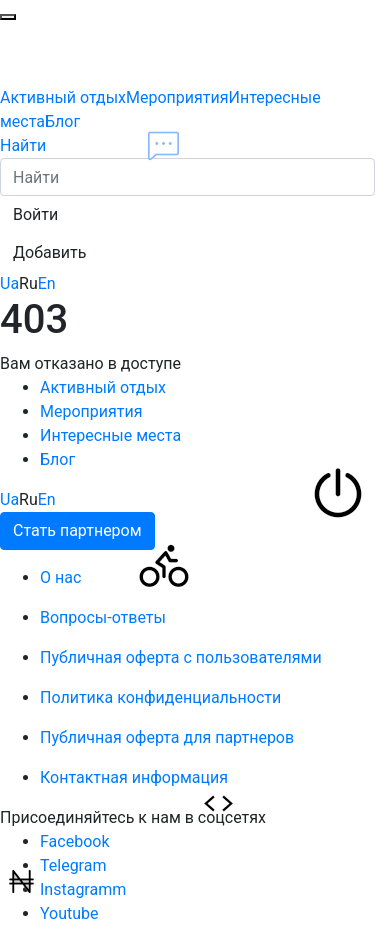 Image resolution: width=375 pixels, height=942 pixels. What do you see at coordinates (338, 494) in the screenshot?
I see `turn off or shut down the device` at bounding box center [338, 494].